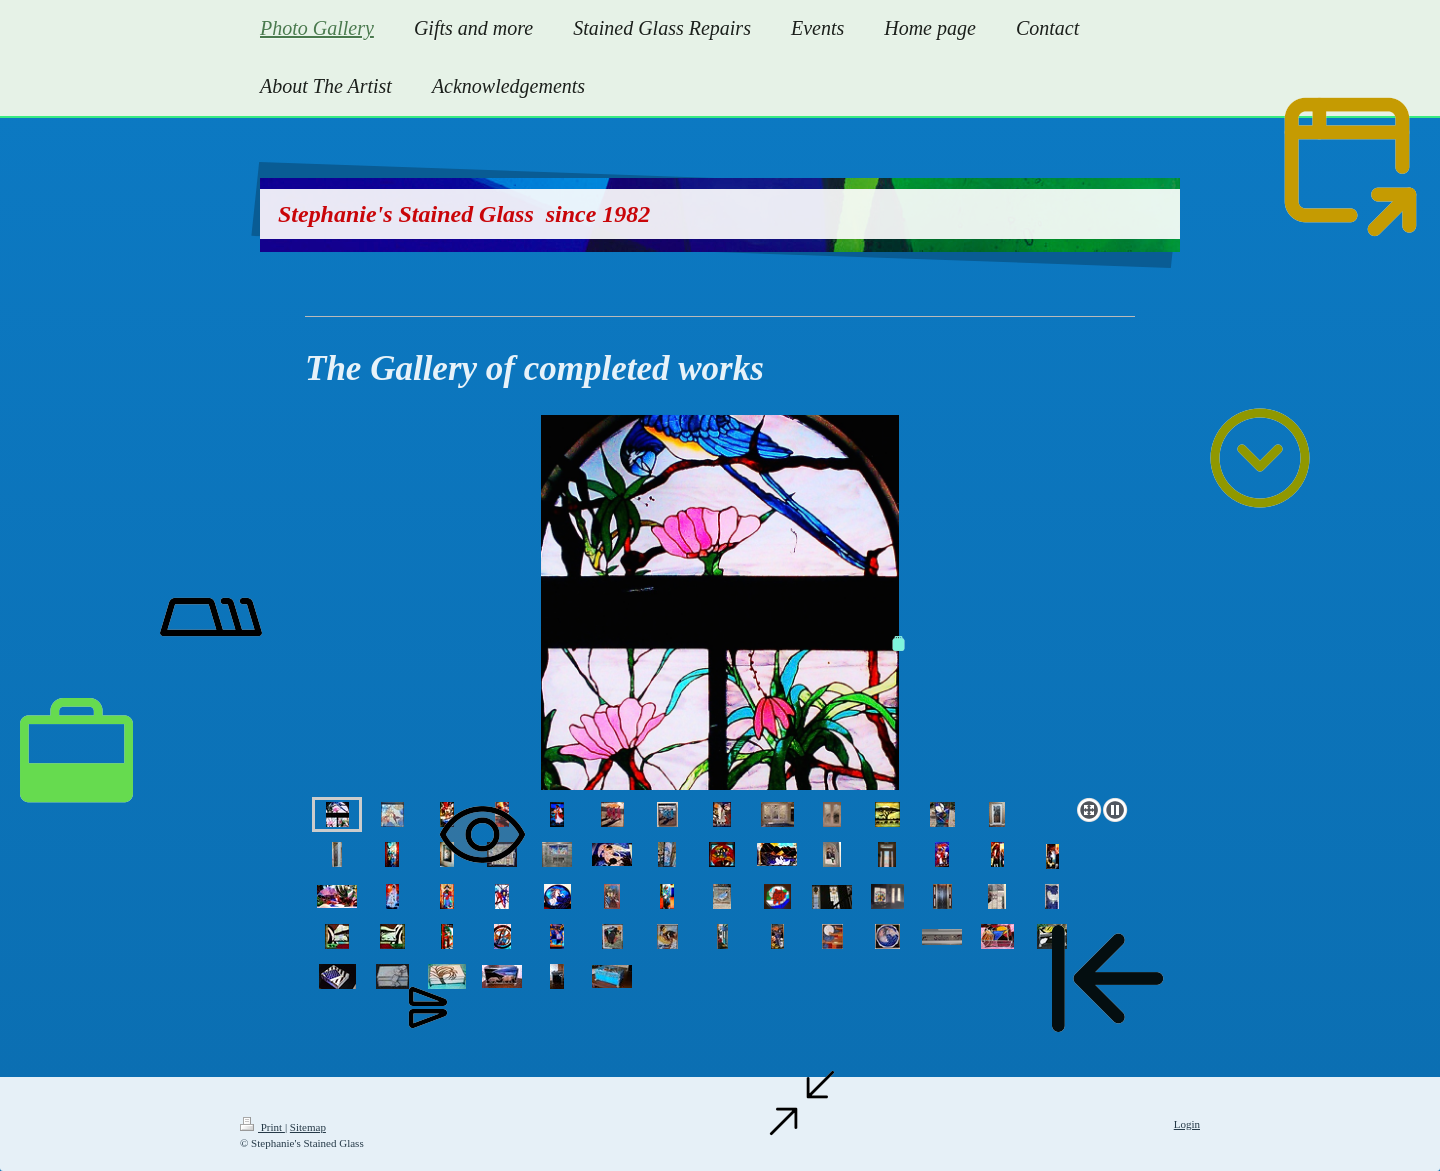 The width and height of the screenshot is (1440, 1171). Describe the element at coordinates (1347, 160) in the screenshot. I see `share current webpage` at that location.